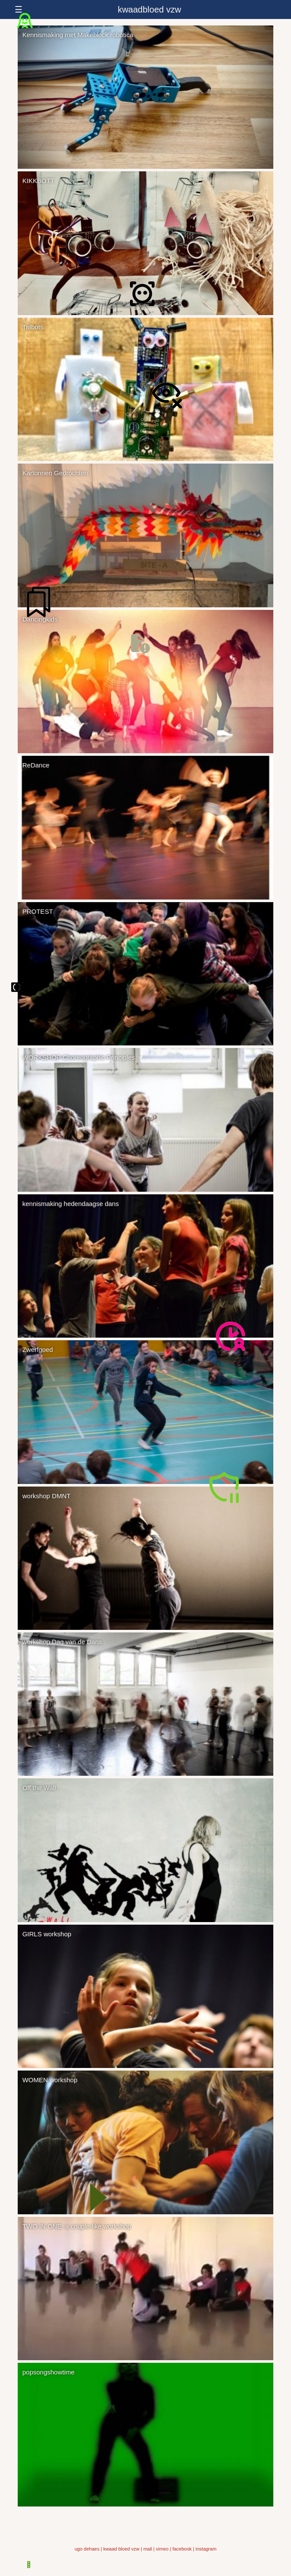  I want to click on indicates linux operating system compatibility, so click(25, 21).